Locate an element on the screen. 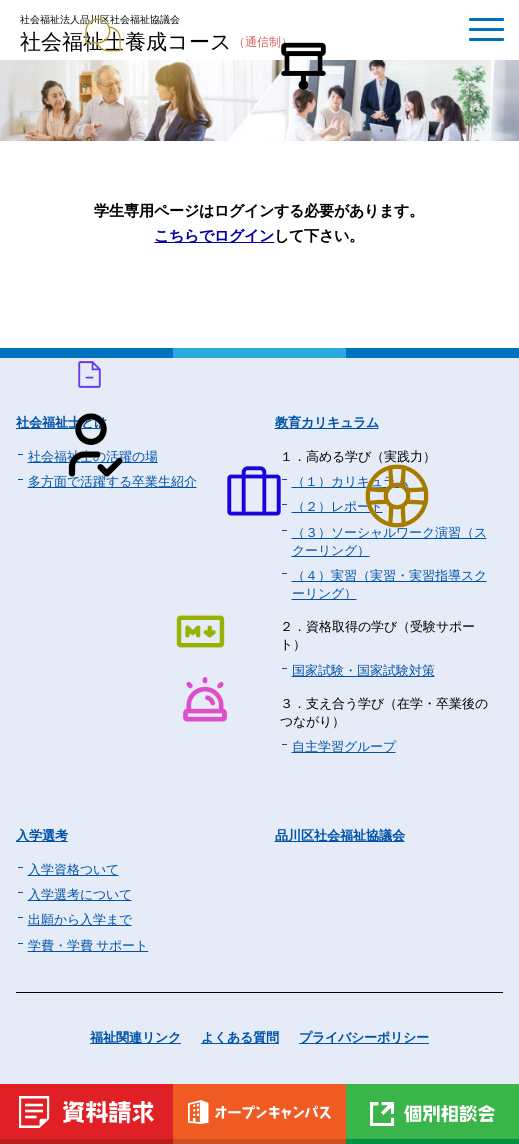 This screenshot has width=519, height=1144. access help or support center is located at coordinates (397, 496).